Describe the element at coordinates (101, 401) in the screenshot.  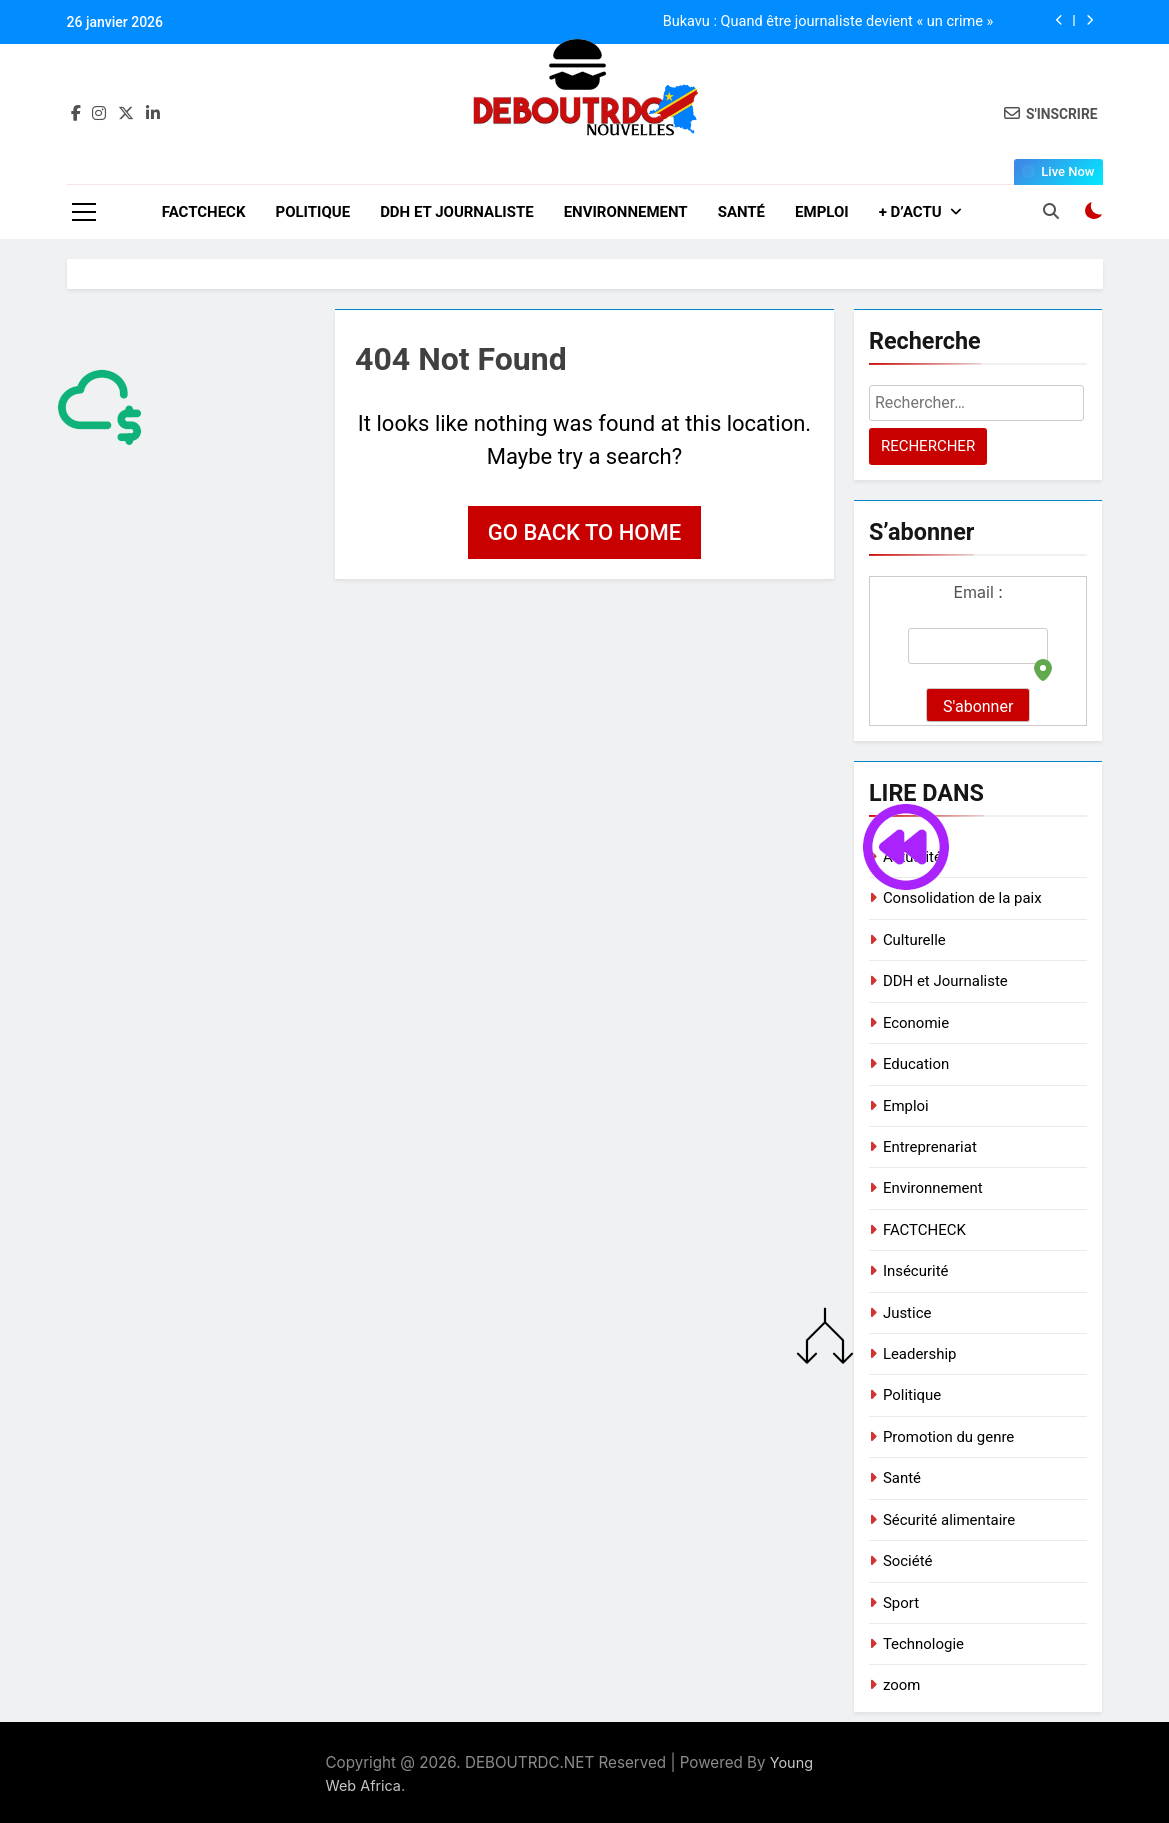
I see `view cloud storage pricing or billing` at that location.